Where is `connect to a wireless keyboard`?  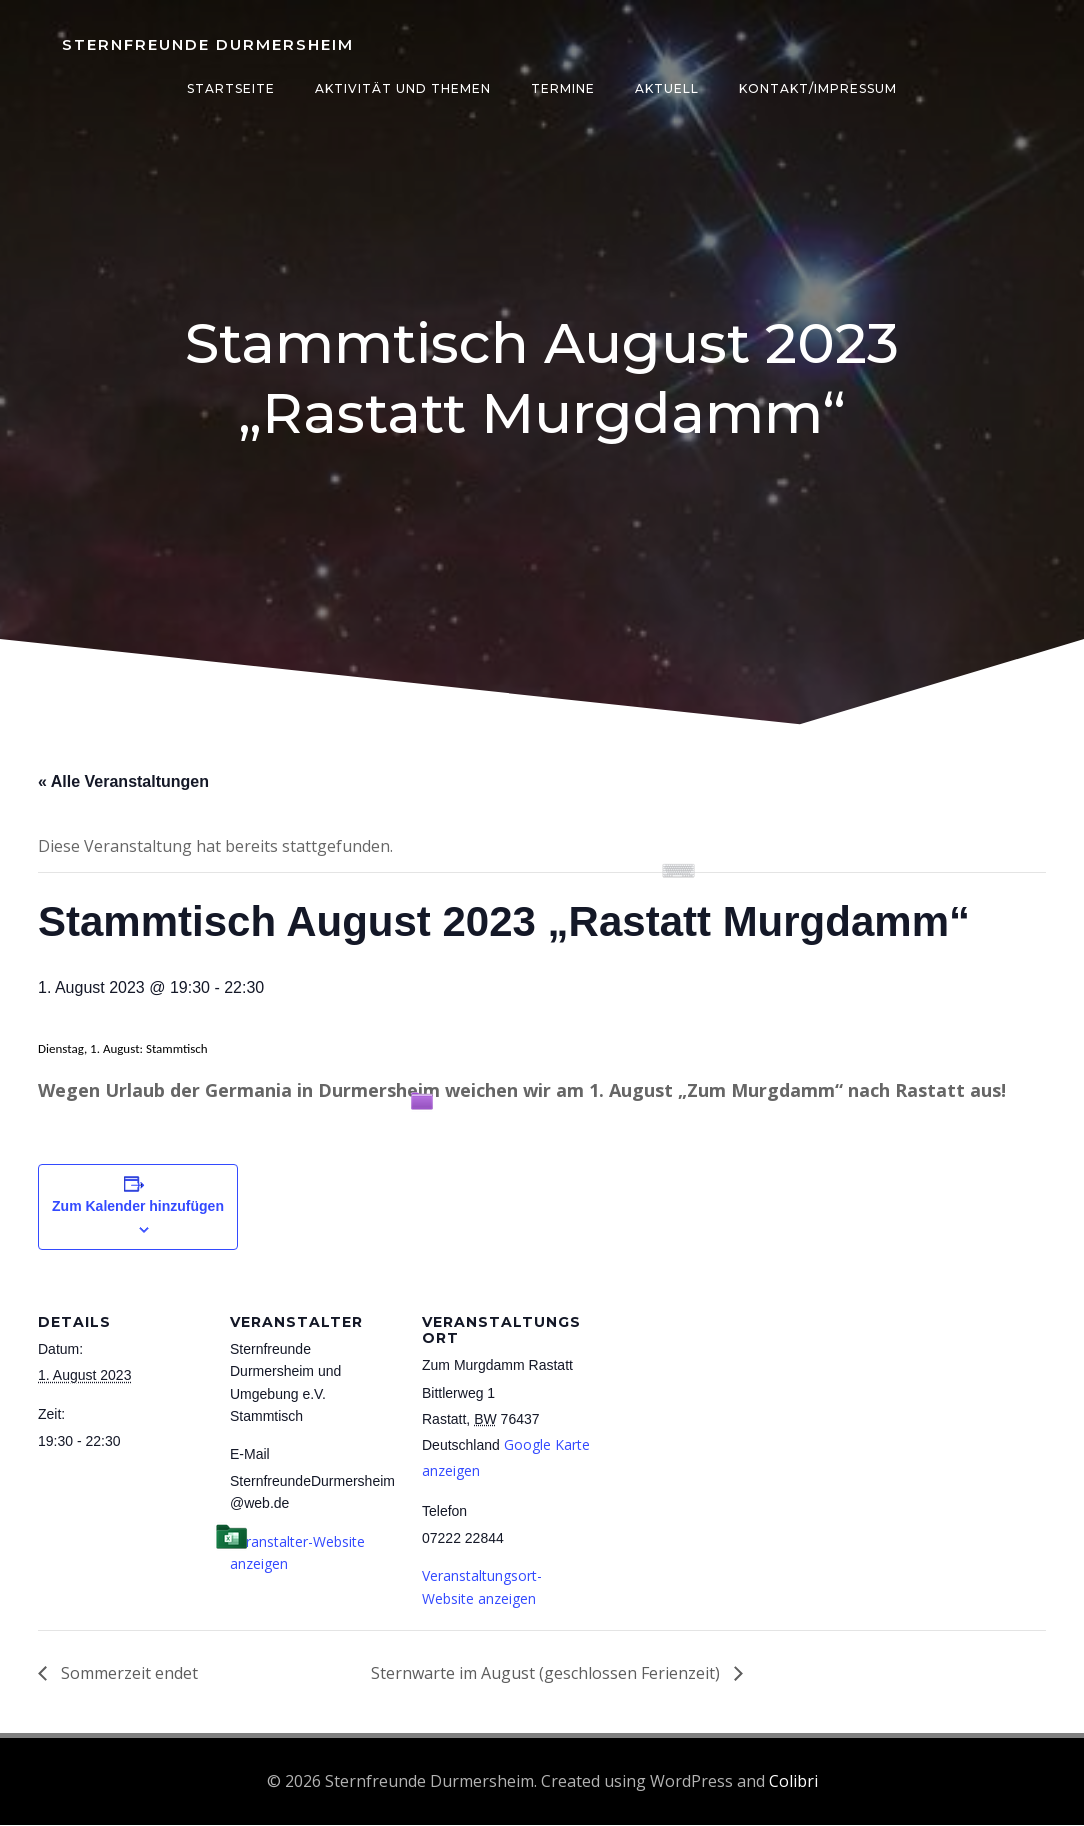
connect to a wireless keyboard is located at coordinates (678, 870).